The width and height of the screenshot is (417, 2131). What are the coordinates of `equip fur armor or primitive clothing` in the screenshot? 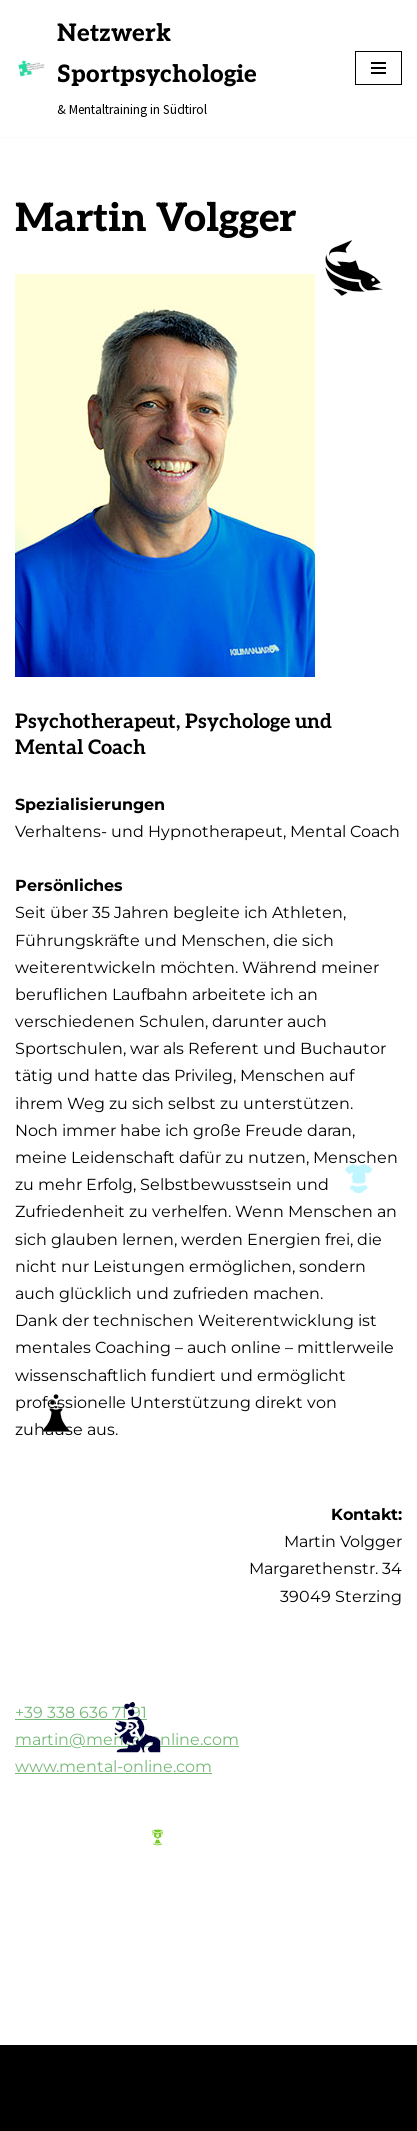 It's located at (358, 1178).